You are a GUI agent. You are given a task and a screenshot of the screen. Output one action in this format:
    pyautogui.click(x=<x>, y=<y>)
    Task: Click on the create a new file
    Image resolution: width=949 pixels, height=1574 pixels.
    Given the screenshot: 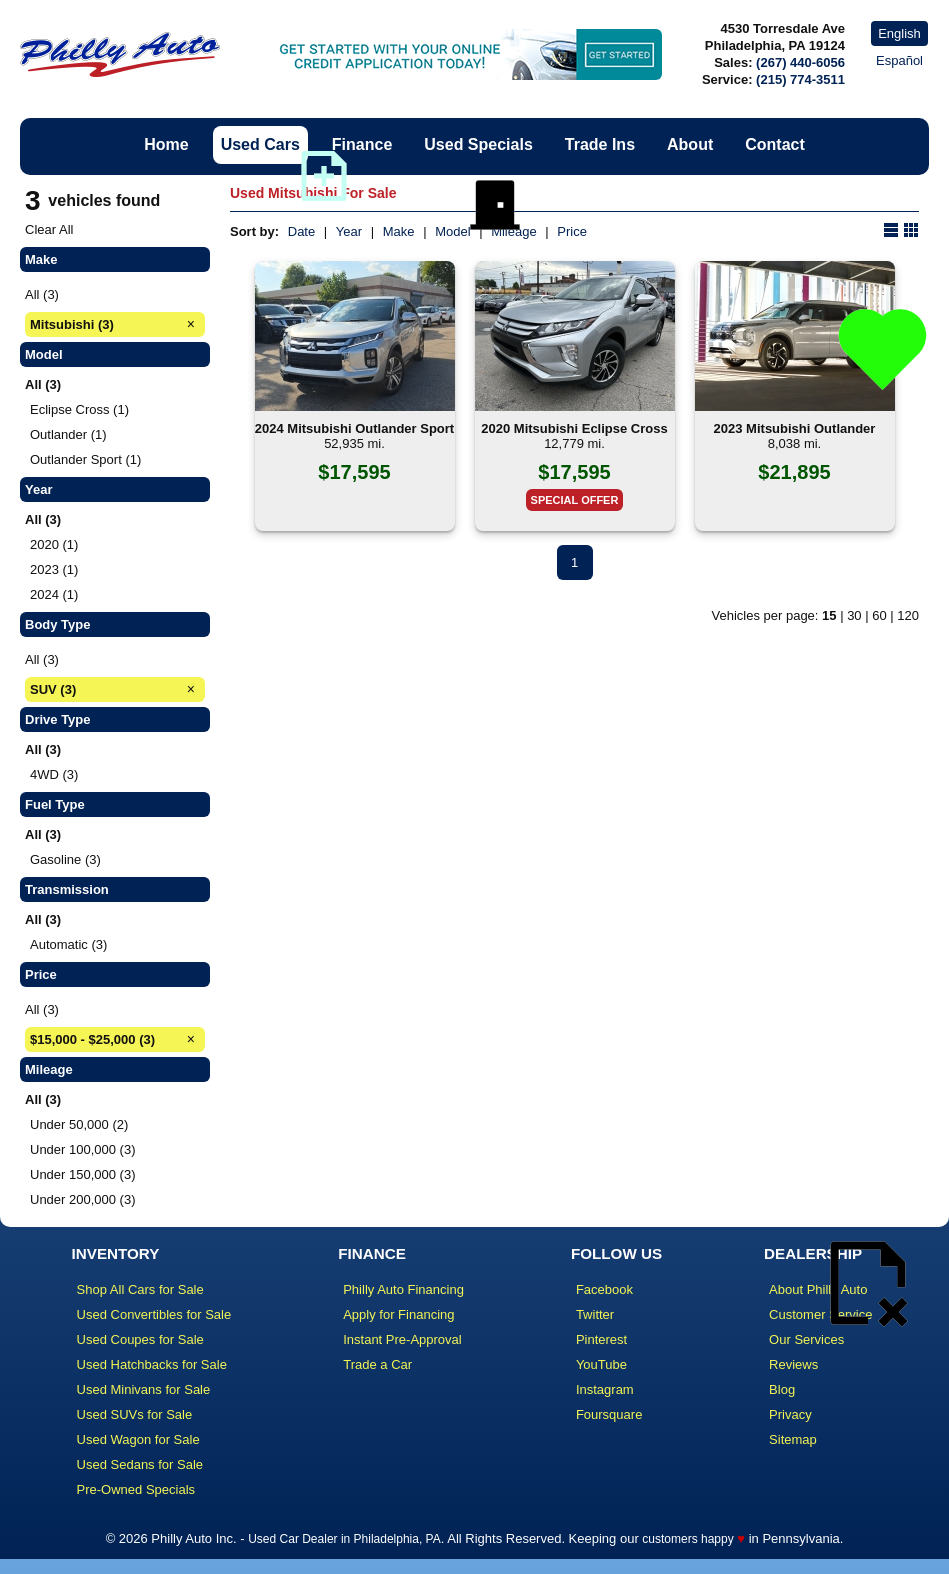 What is the action you would take?
    pyautogui.click(x=324, y=176)
    